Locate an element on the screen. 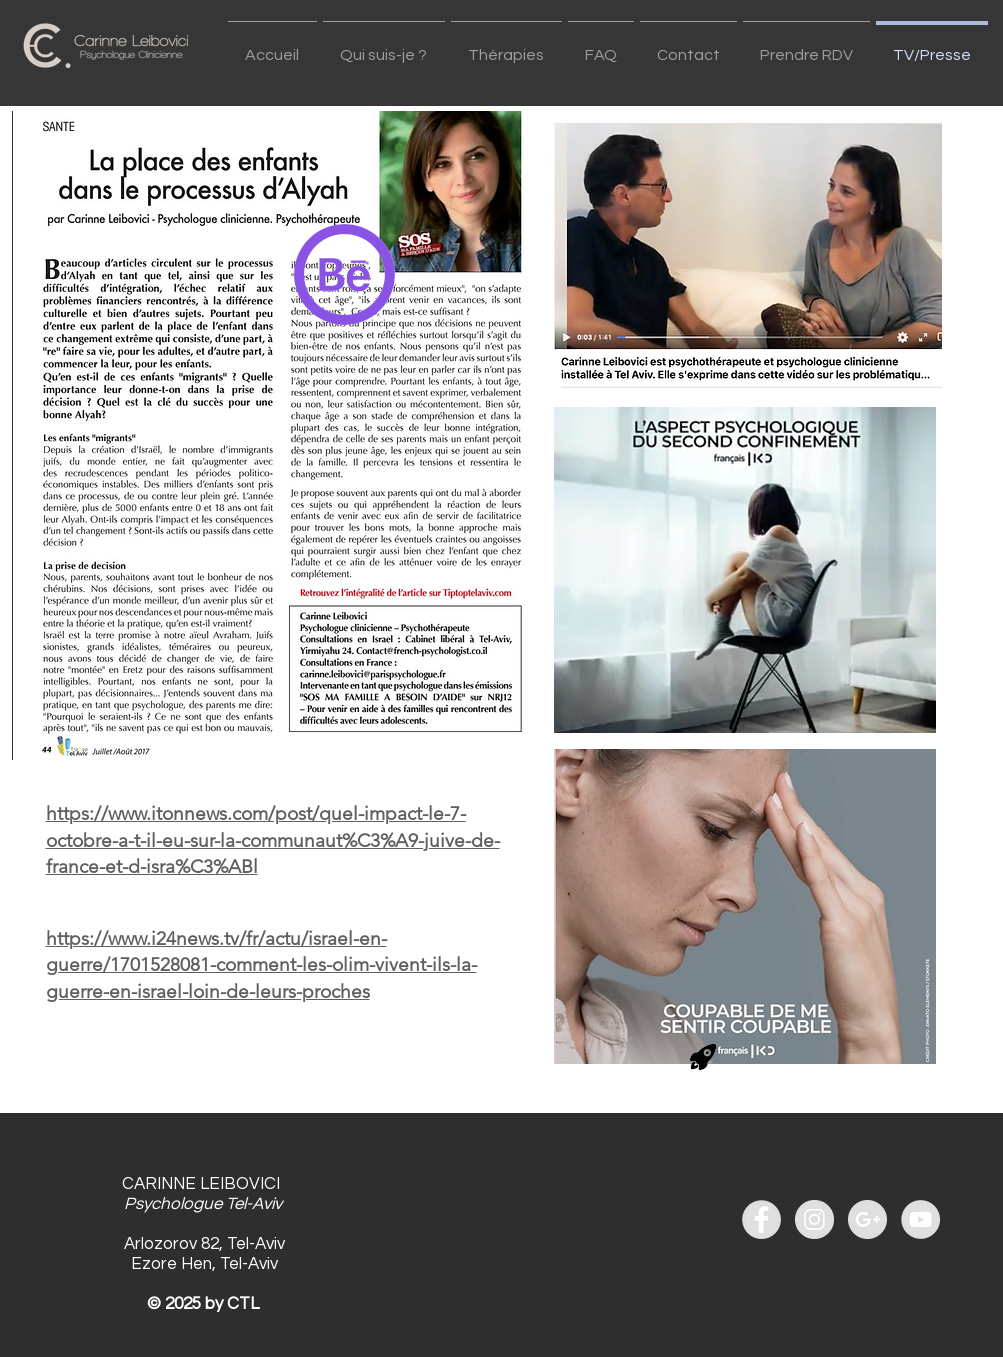  launch or deploy an application is located at coordinates (703, 1057).